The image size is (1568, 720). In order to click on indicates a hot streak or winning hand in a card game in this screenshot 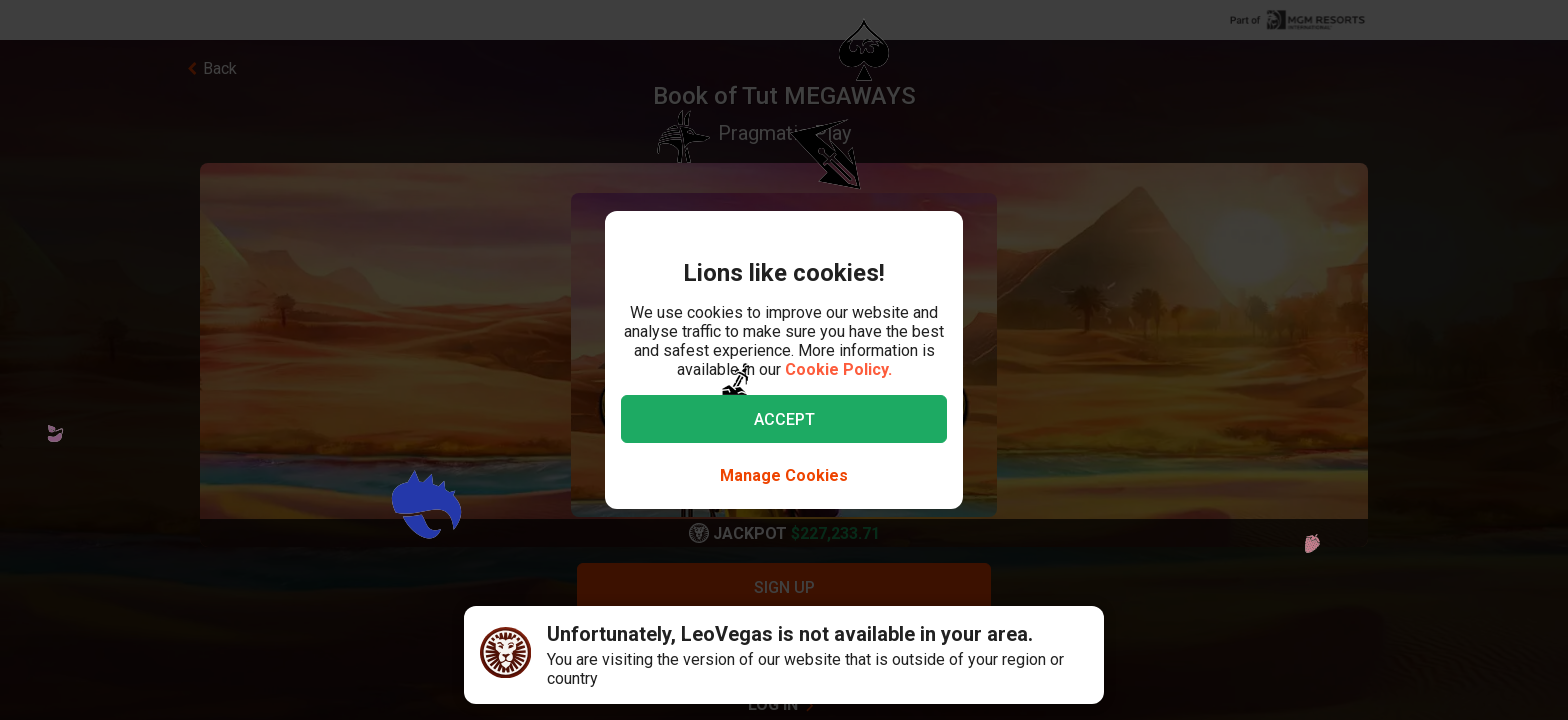, I will do `click(864, 50)`.